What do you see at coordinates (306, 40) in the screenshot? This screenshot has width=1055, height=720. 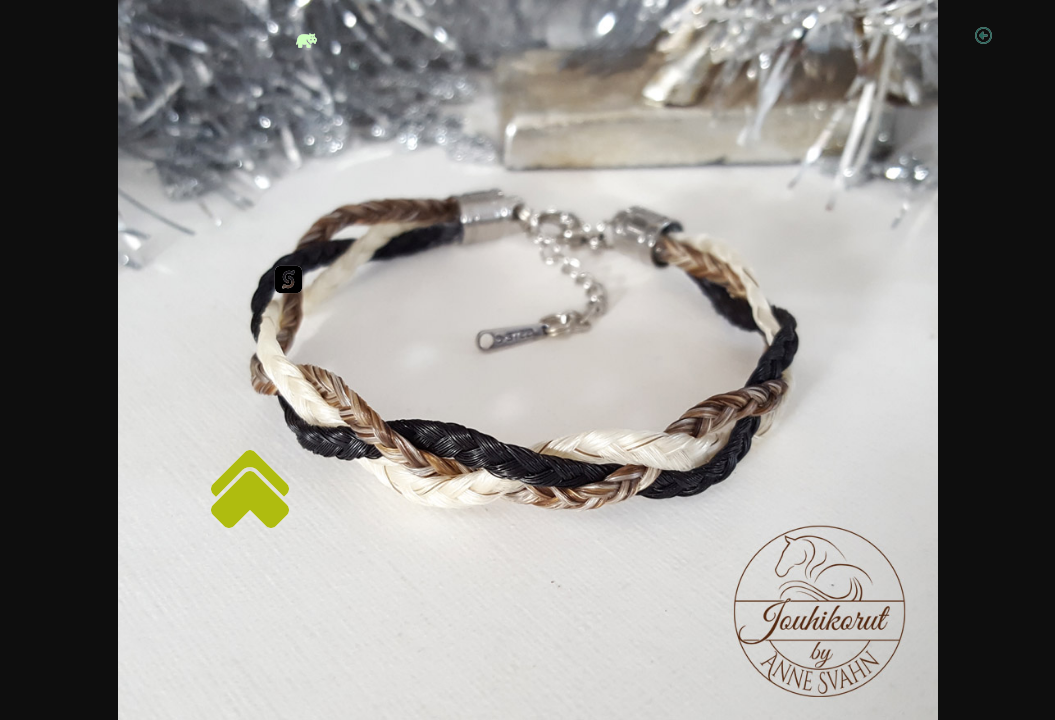 I see `hippo animal icon` at bounding box center [306, 40].